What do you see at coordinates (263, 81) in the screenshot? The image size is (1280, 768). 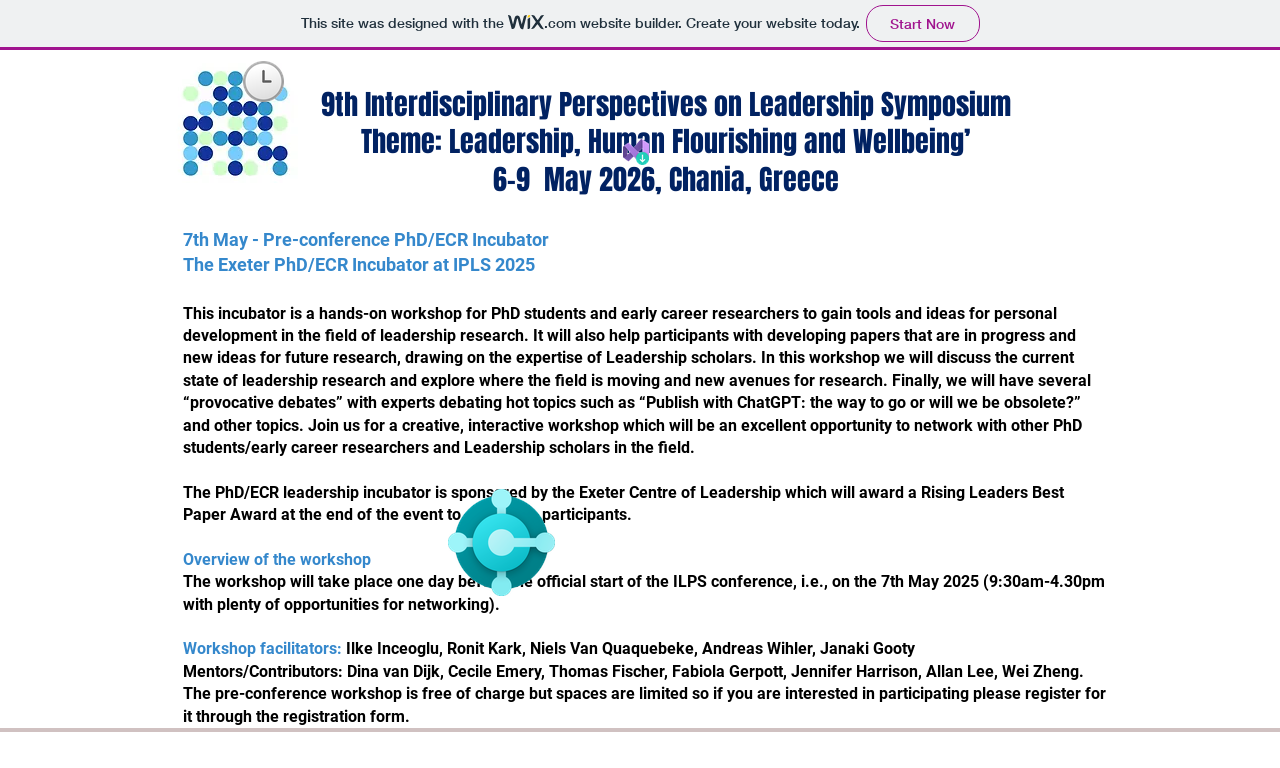 I see `indicates a time-sensitive or scheduled item` at bounding box center [263, 81].